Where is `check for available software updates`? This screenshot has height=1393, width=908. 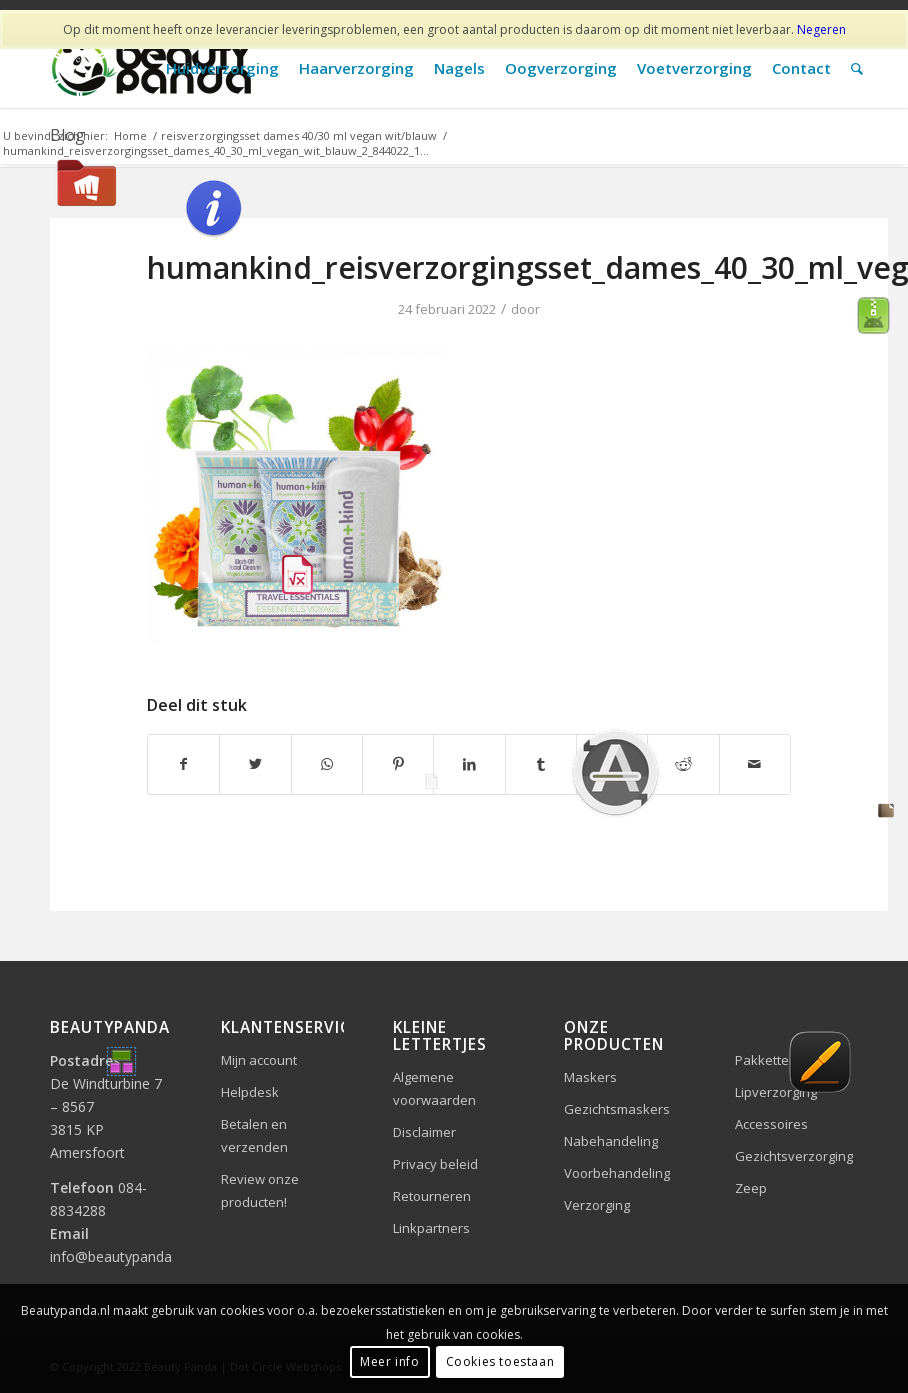
check for available software updates is located at coordinates (615, 772).